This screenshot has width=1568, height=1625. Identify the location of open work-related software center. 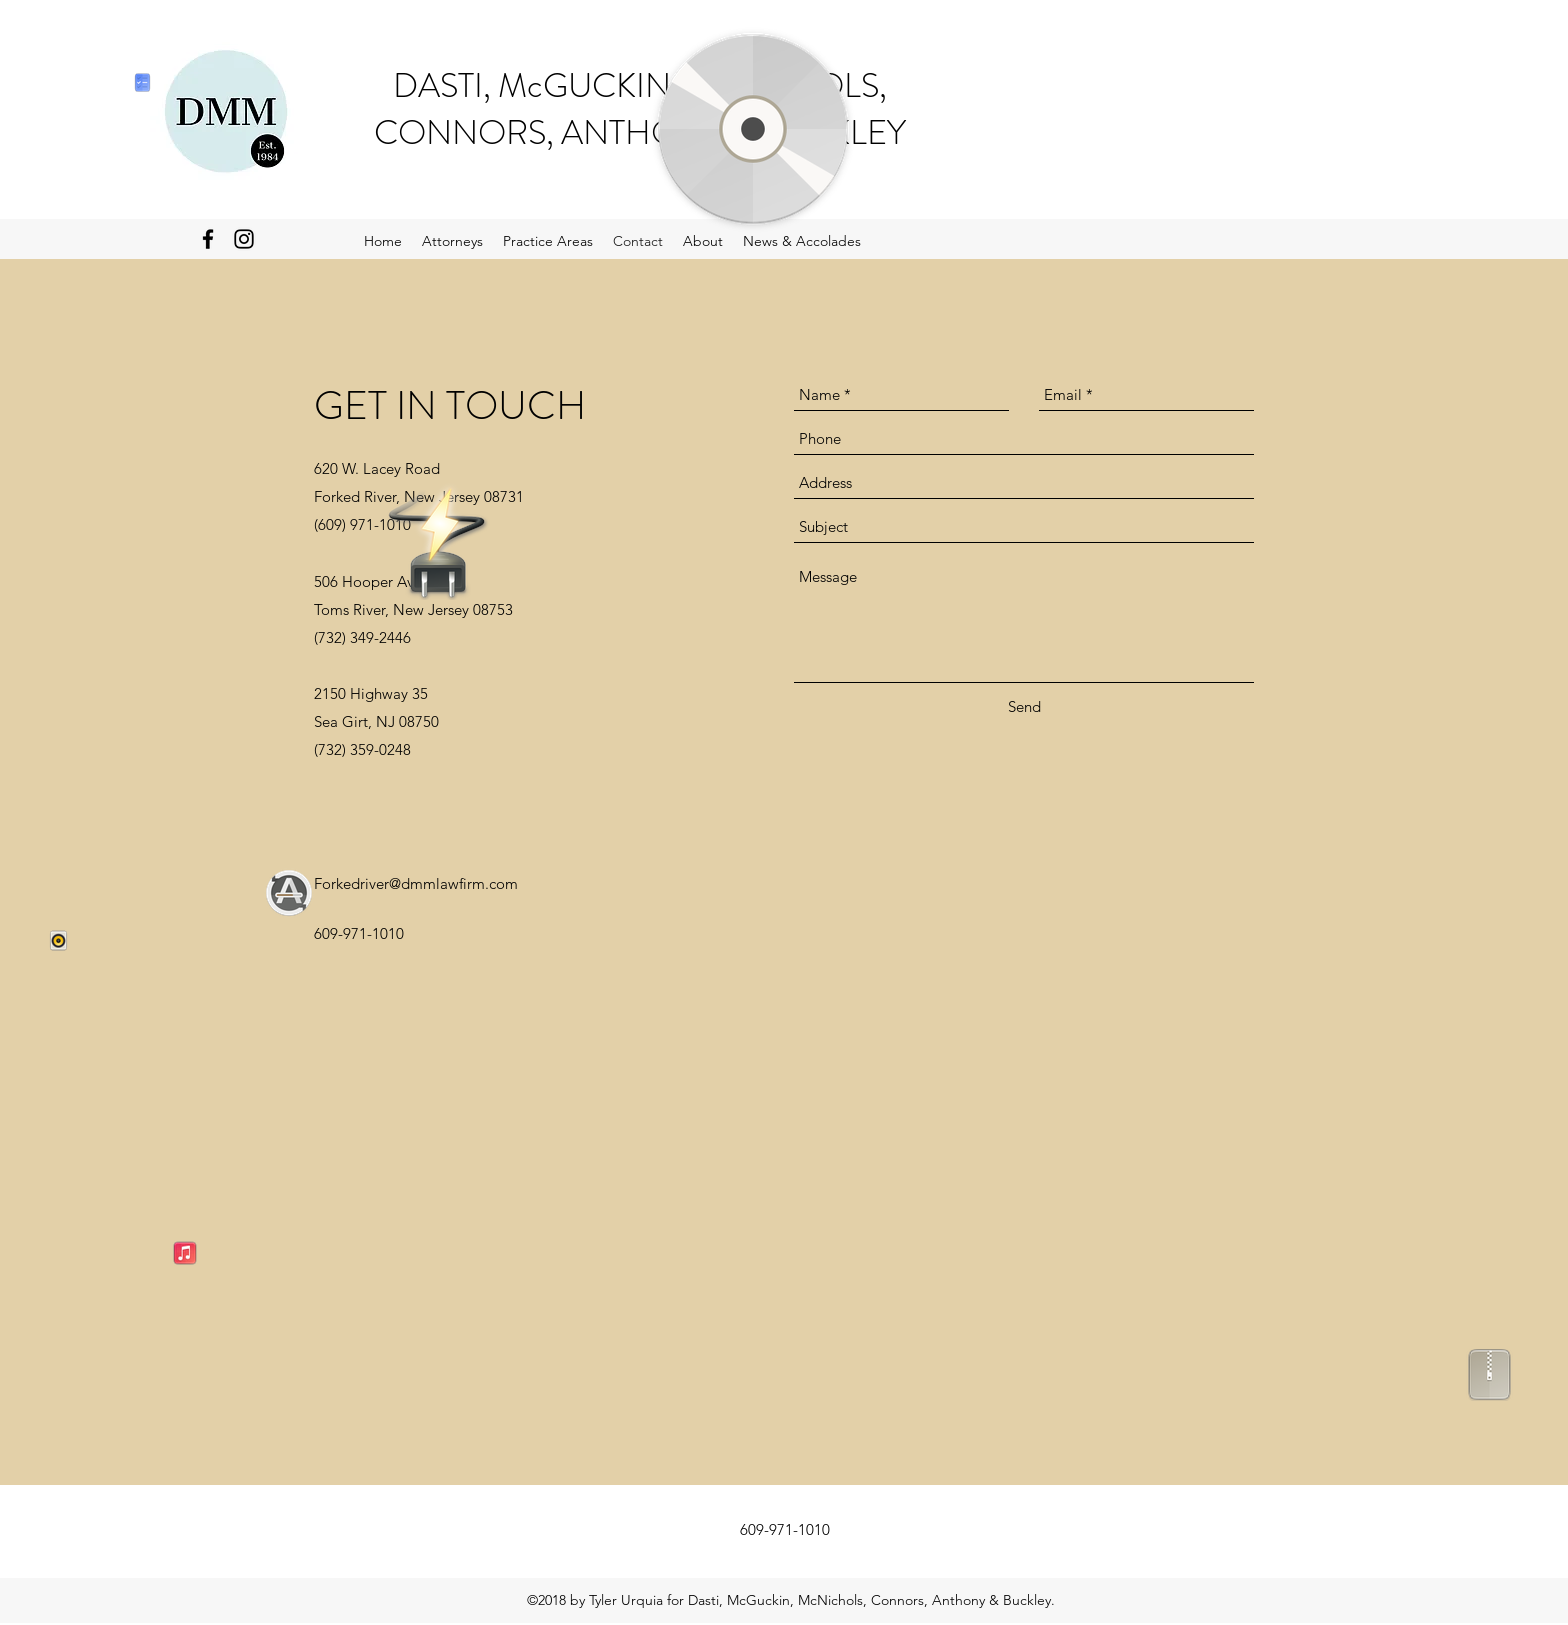
(142, 82).